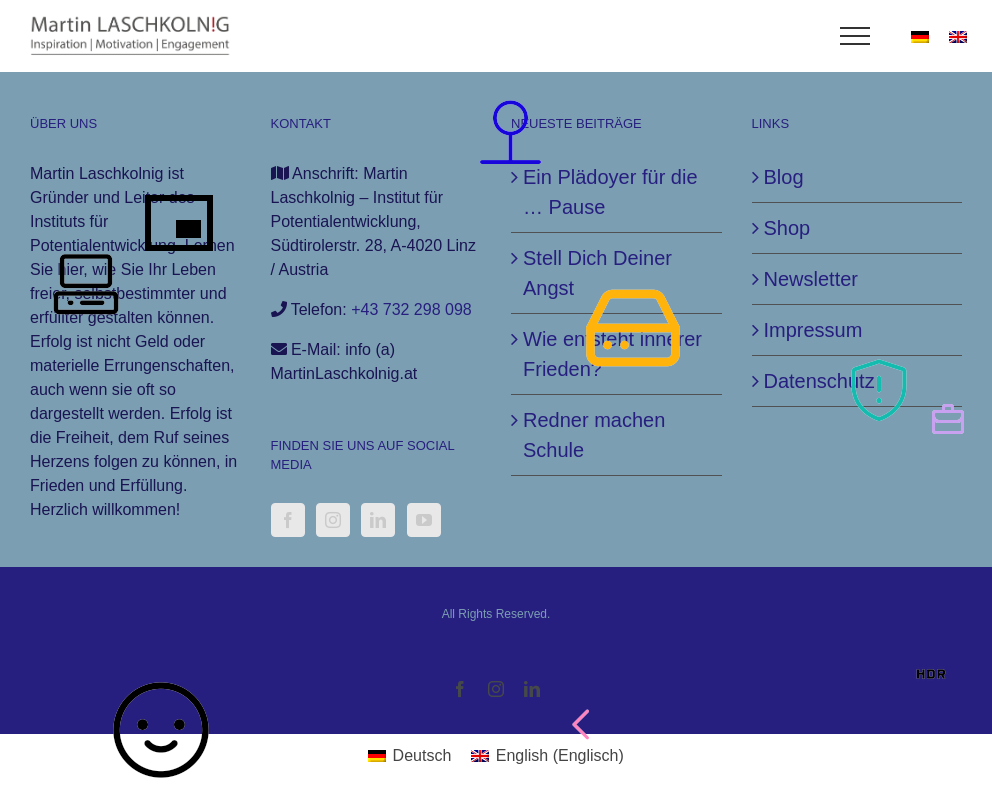 The image size is (992, 808). I want to click on enable picture-in-picture mode, so click(179, 223).